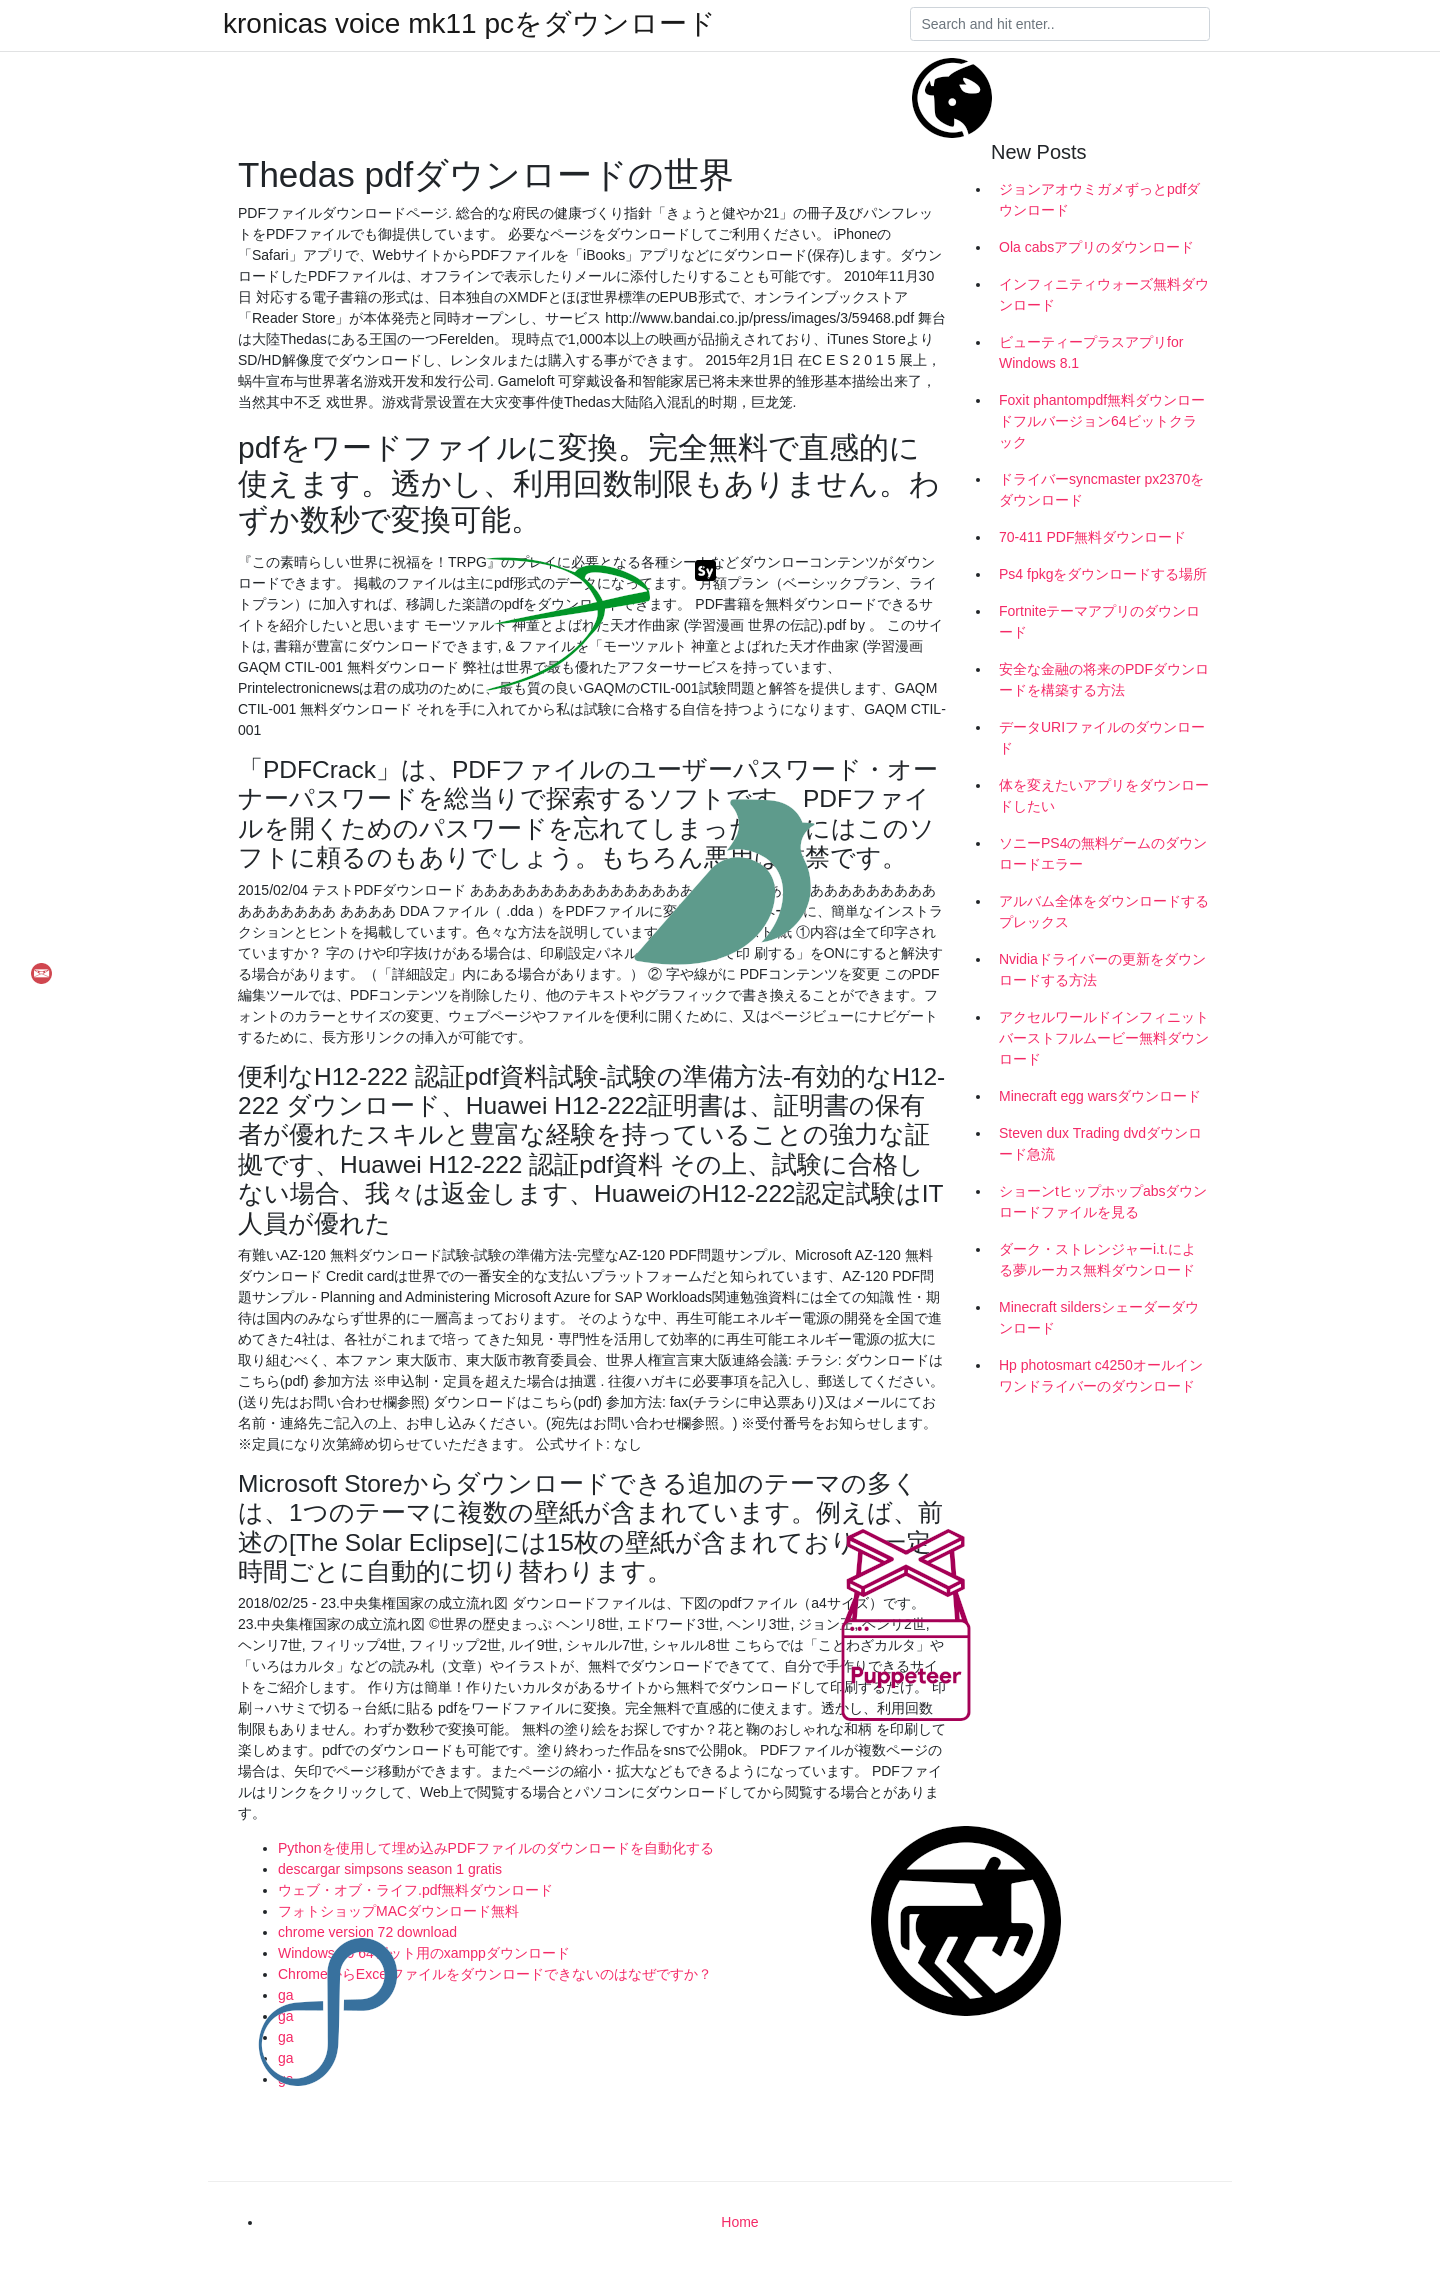  I want to click on open symbolab math solver app, so click(705, 570).